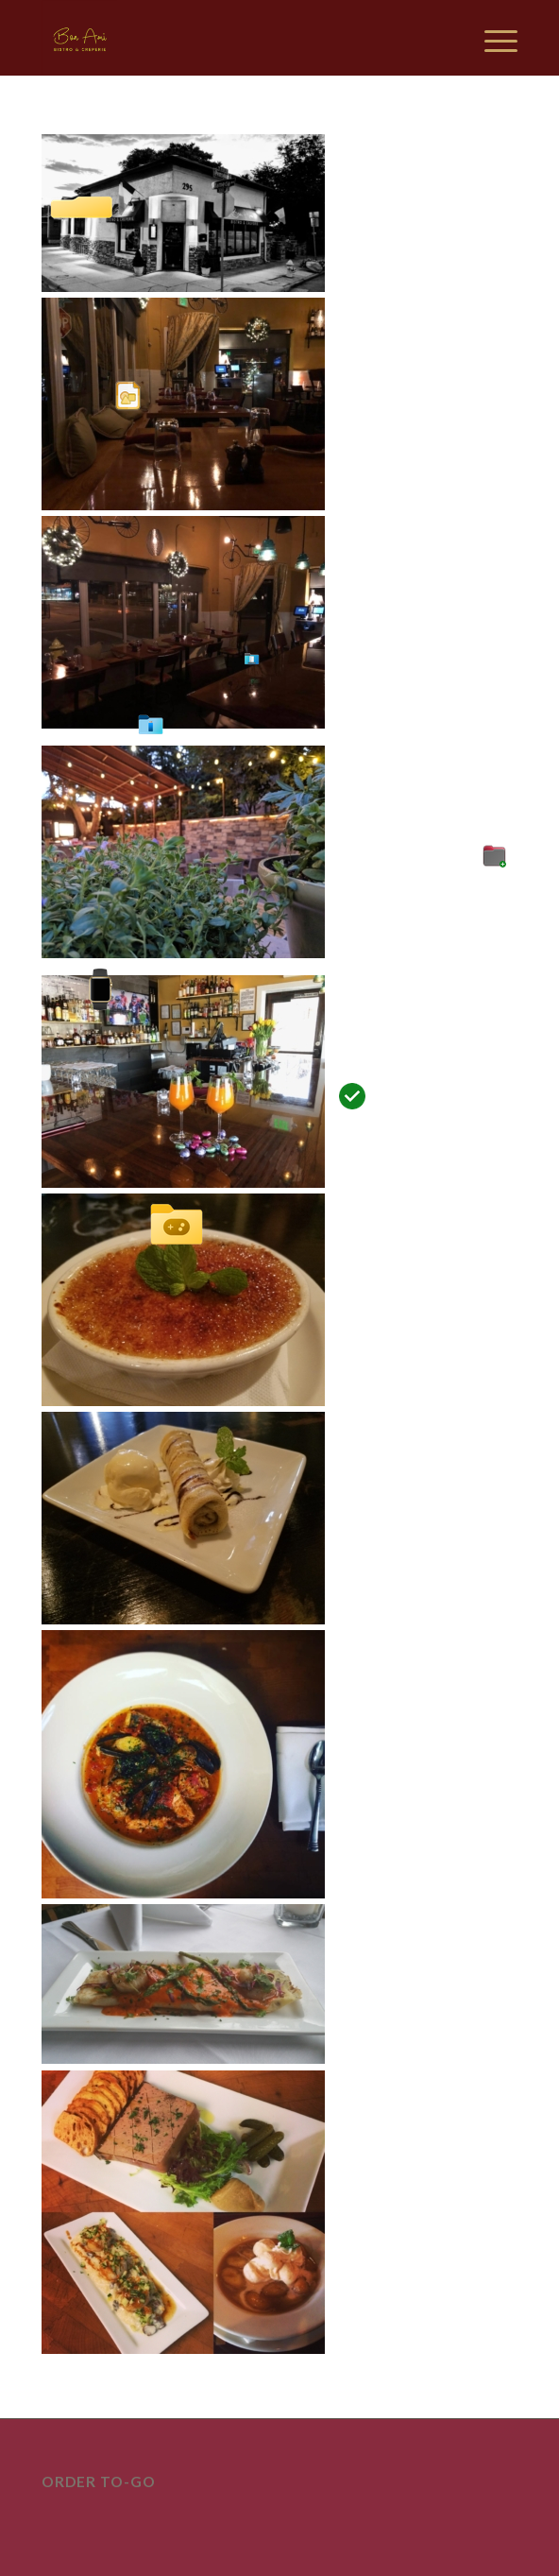  I want to click on apple watch device icon, so click(100, 989).